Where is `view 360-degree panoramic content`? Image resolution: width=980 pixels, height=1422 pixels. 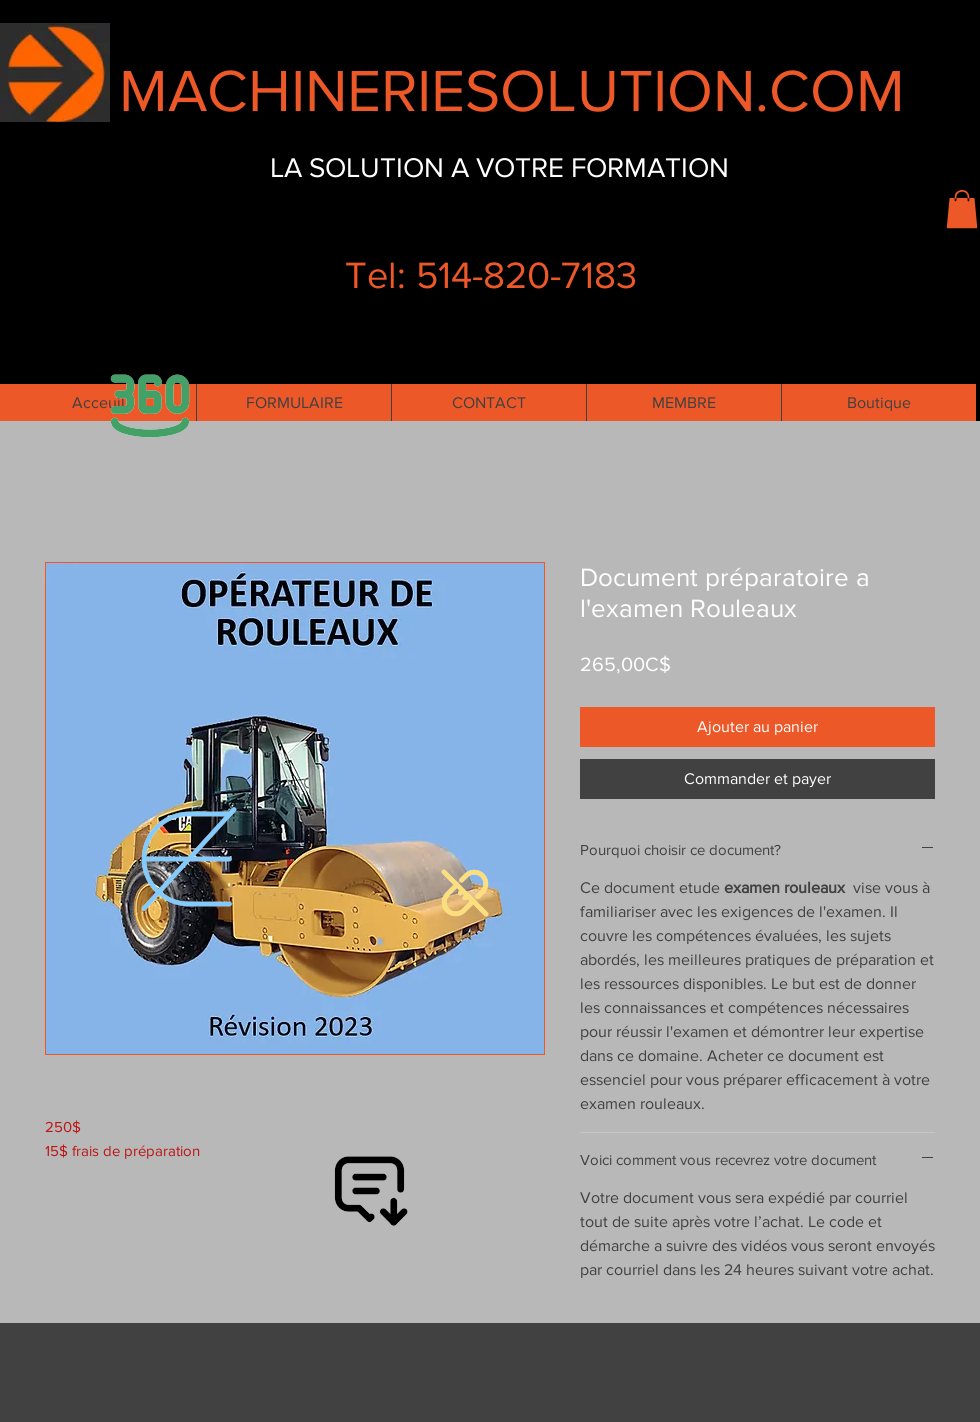 view 360-degree panoramic content is located at coordinates (150, 406).